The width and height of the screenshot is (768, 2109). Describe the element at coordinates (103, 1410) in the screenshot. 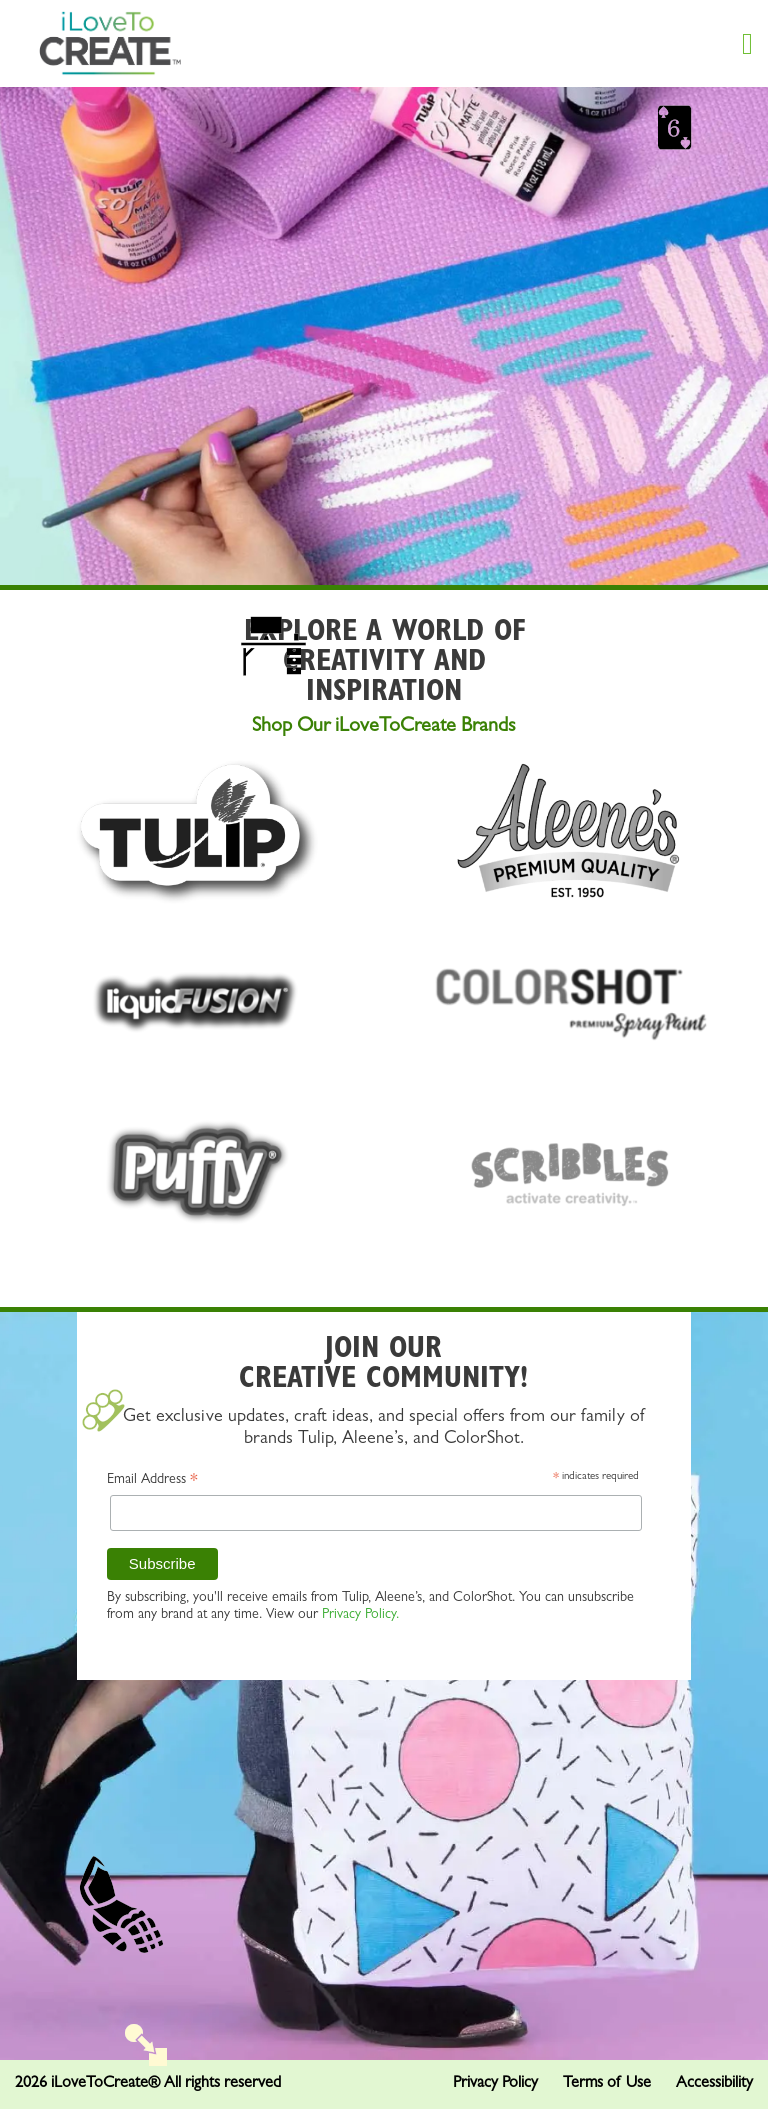

I see `equip brass knuckles weapon` at that location.